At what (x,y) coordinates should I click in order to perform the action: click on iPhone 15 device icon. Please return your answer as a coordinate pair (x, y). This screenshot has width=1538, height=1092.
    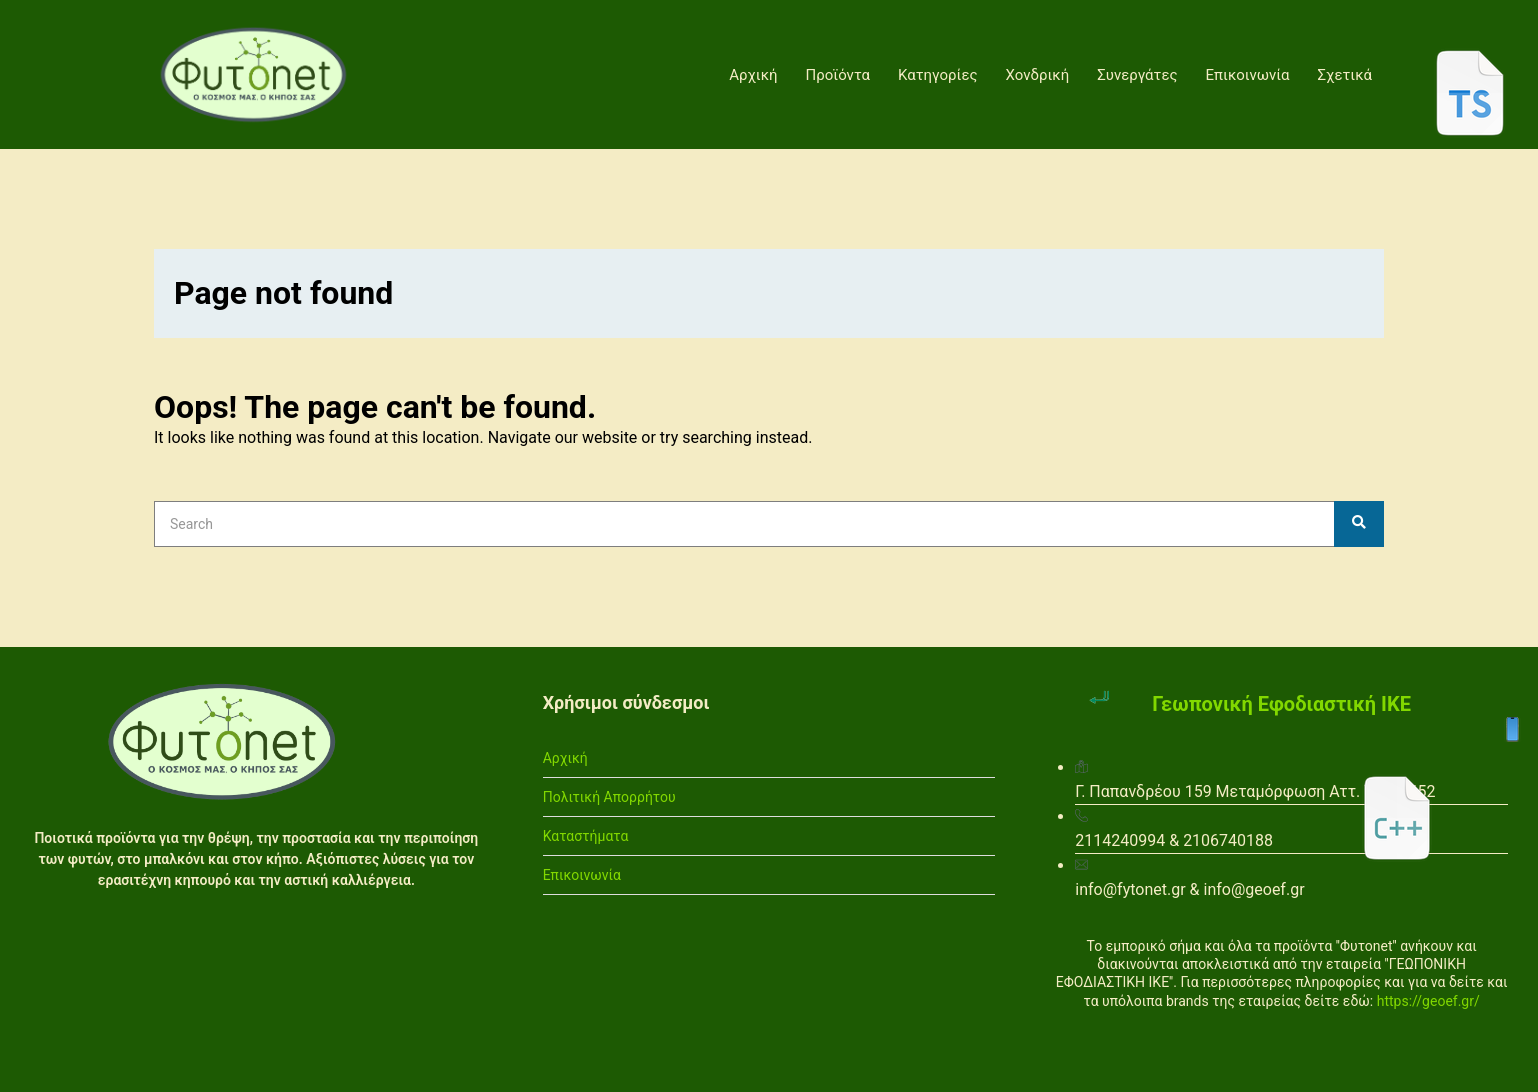
    Looking at the image, I should click on (1512, 729).